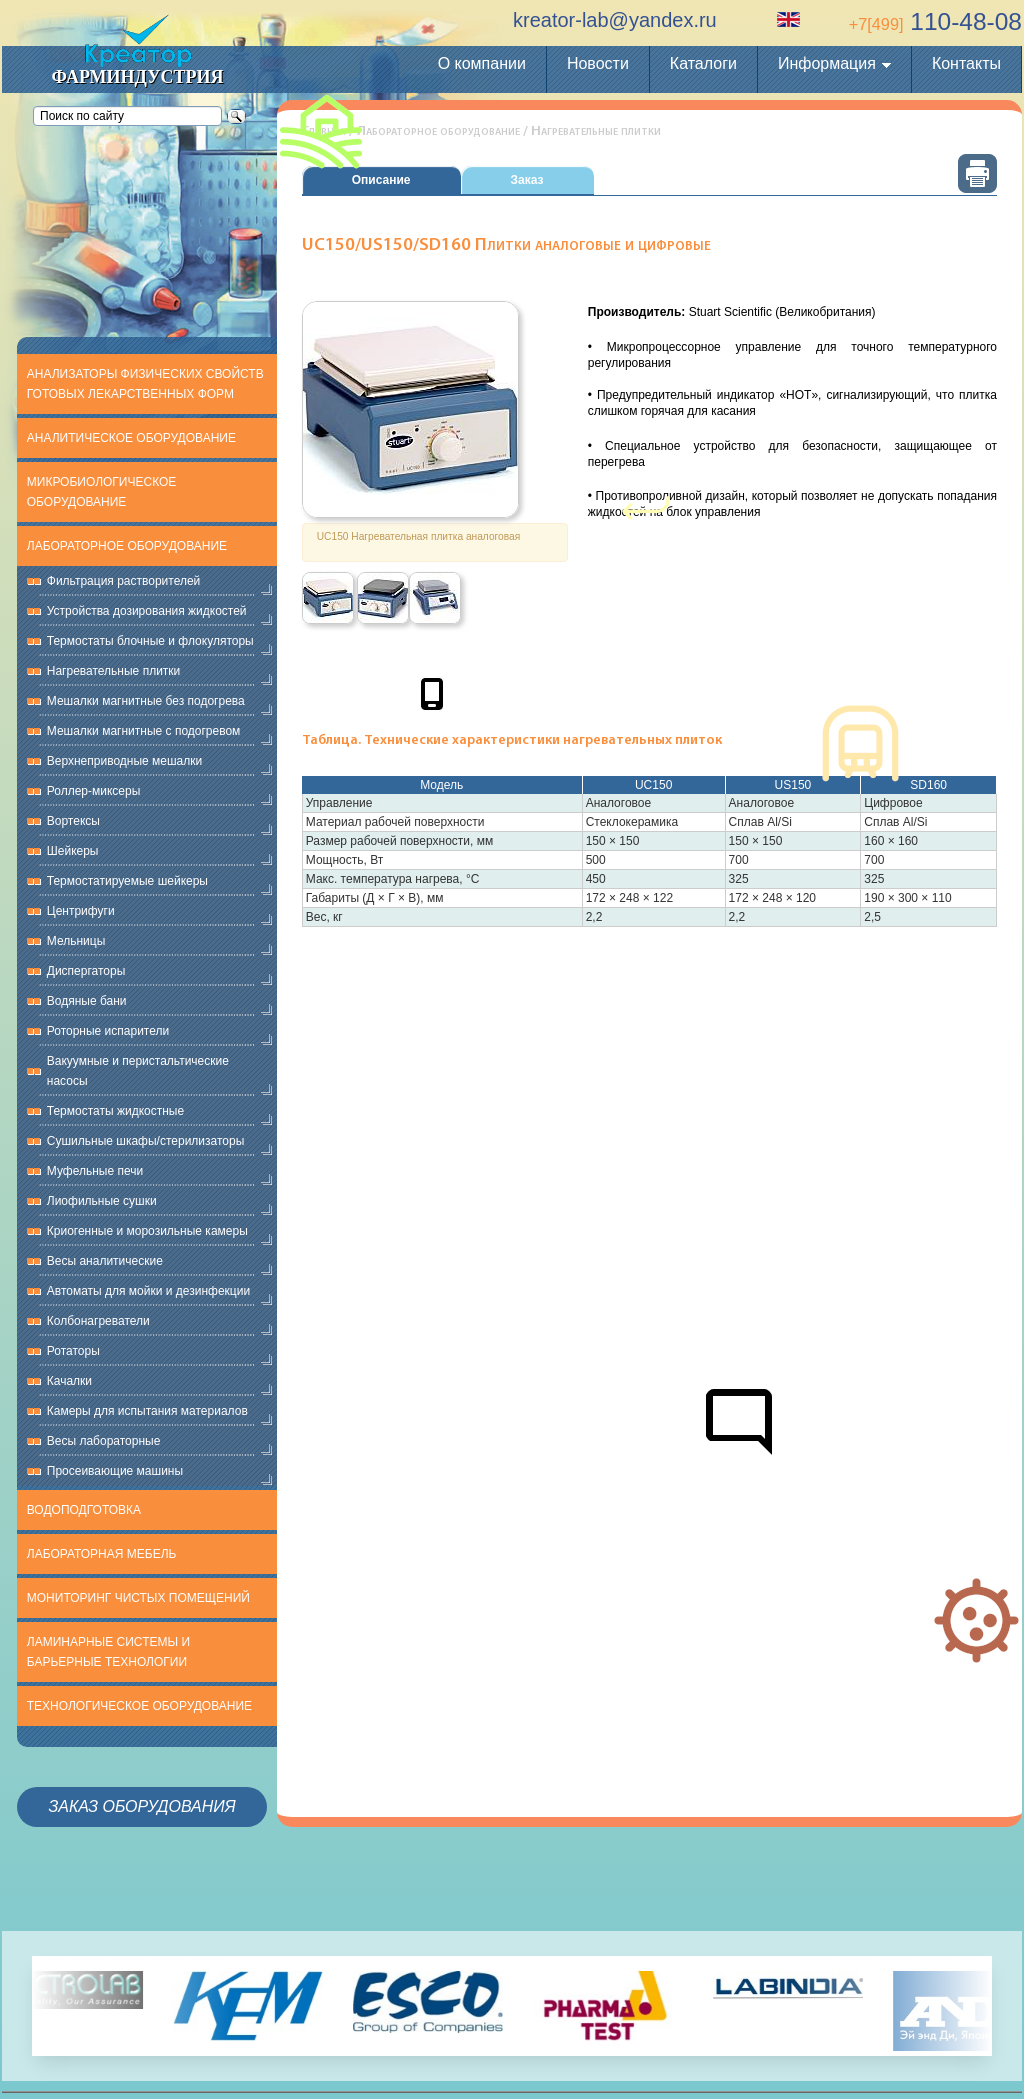 The image size is (1024, 2099). Describe the element at coordinates (646, 508) in the screenshot. I see `return to previous screen or step` at that location.